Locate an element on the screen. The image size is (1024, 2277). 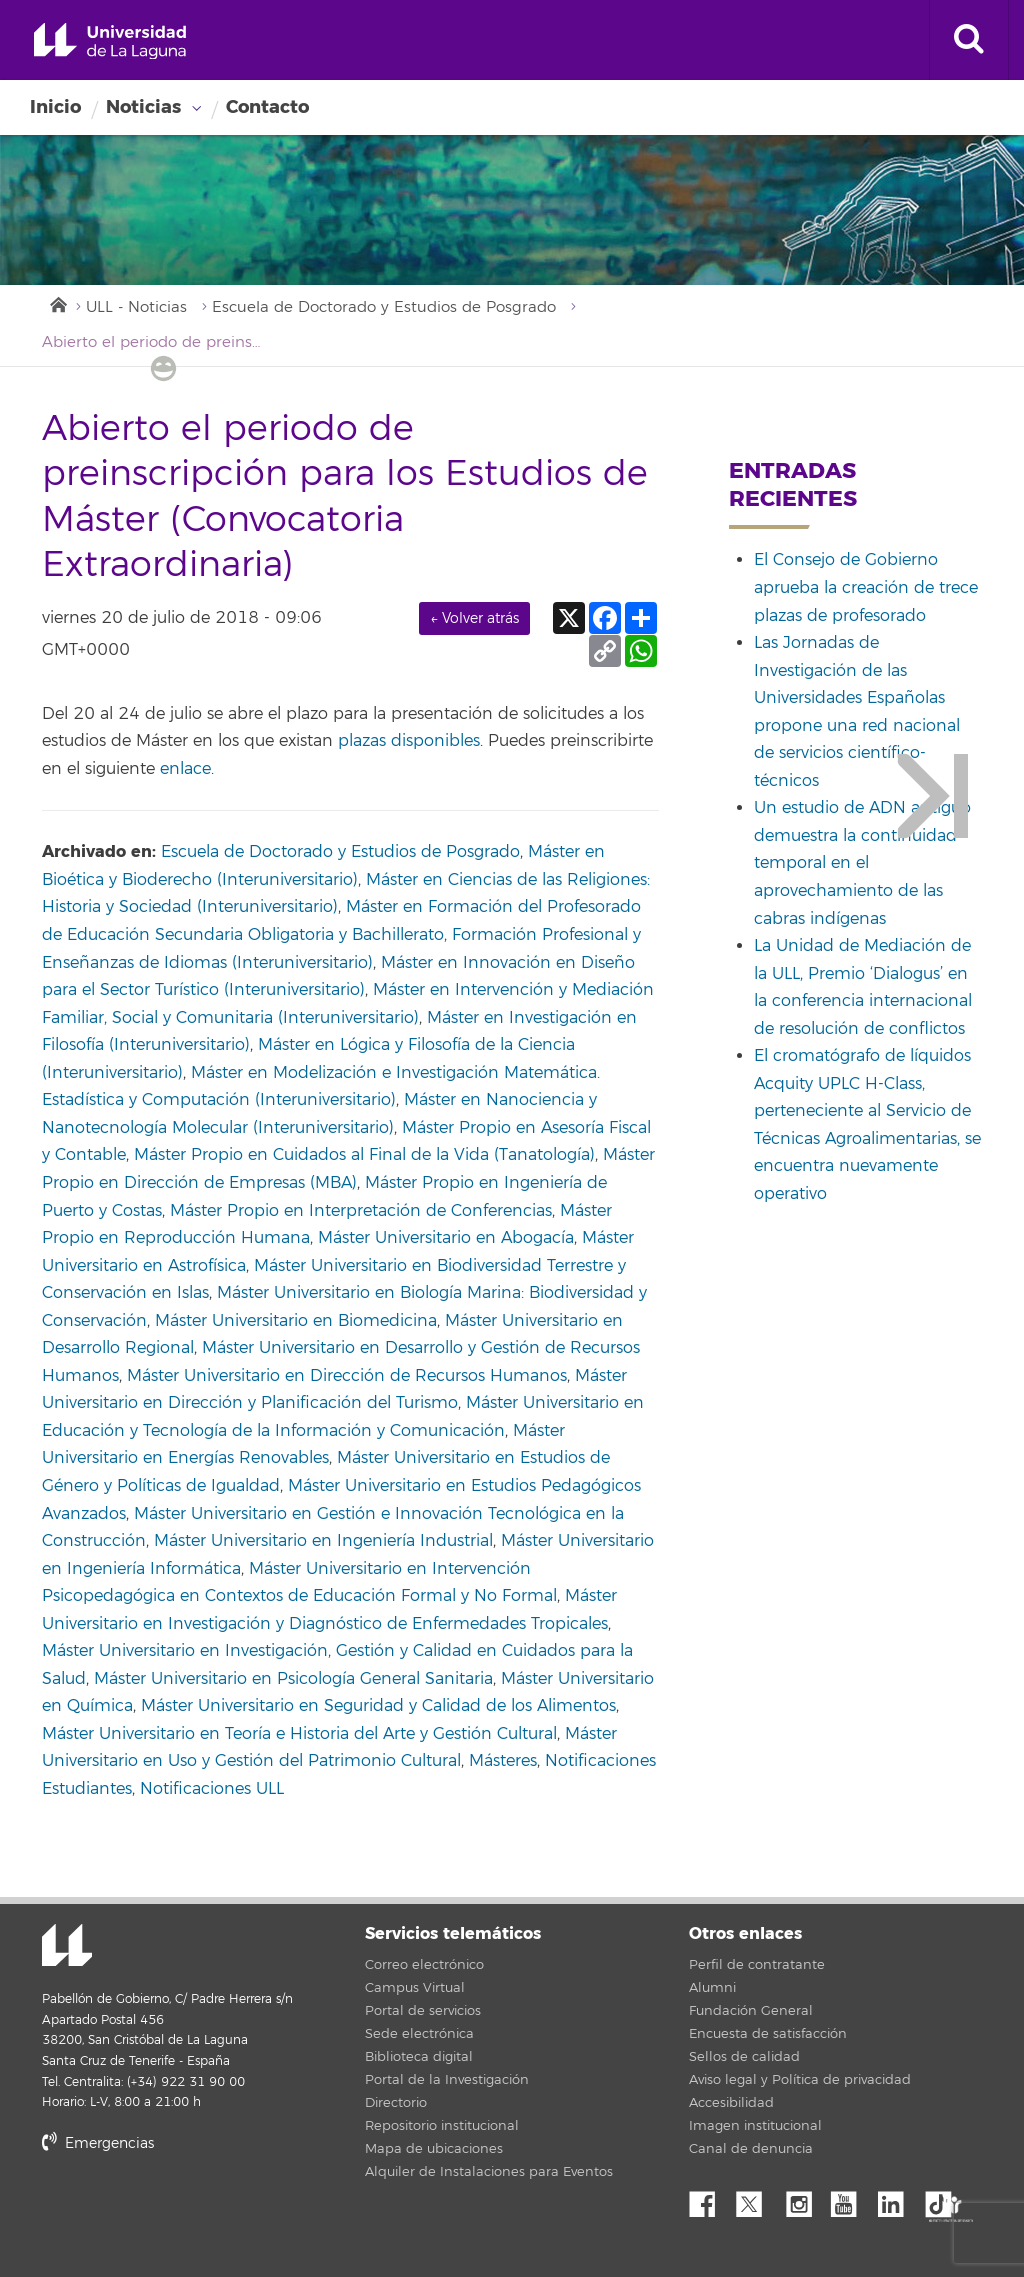
react to a message with laughter is located at coordinates (163, 368).